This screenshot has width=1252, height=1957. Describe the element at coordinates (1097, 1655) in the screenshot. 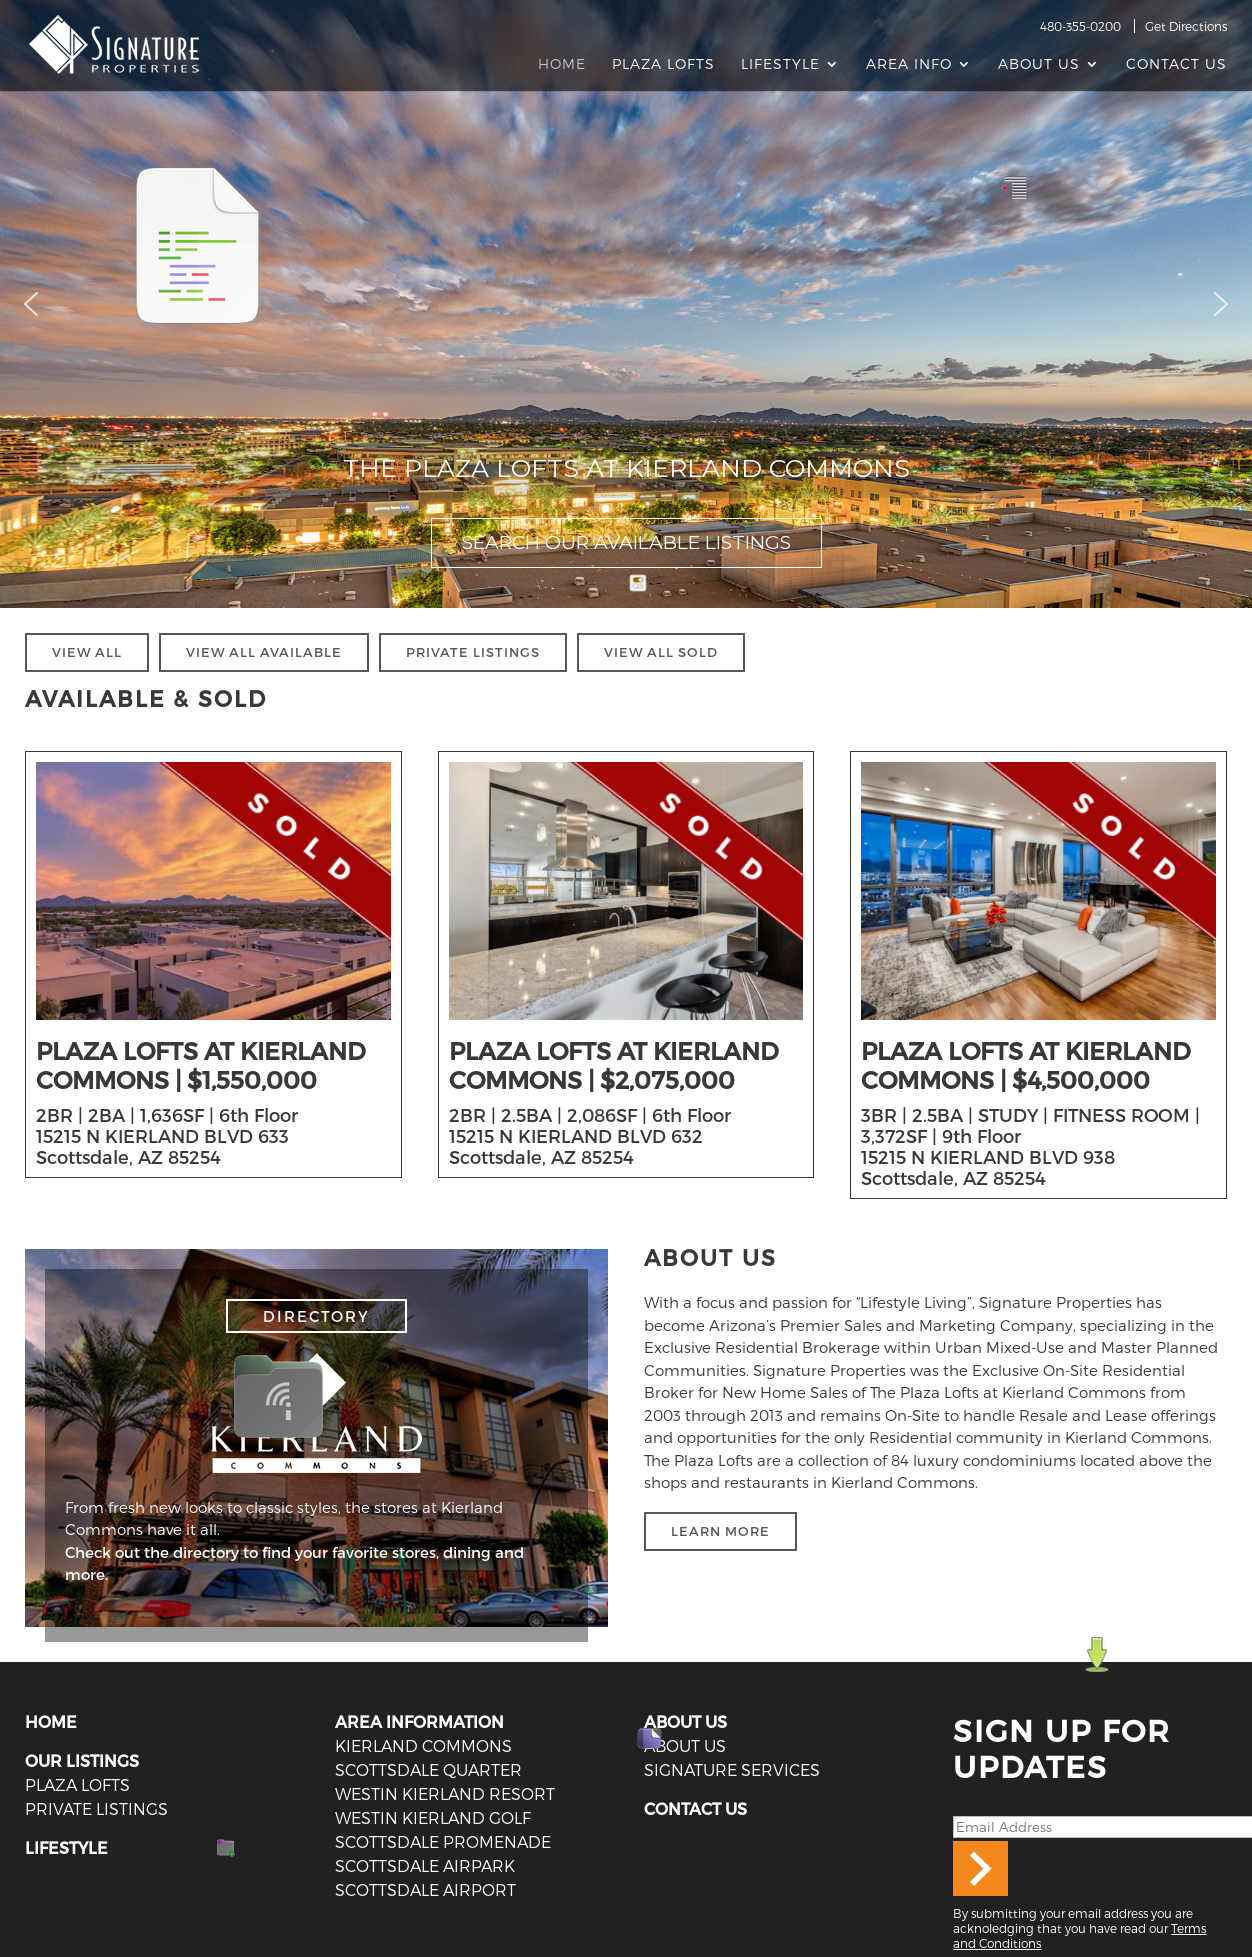

I see `save the current file or document` at that location.